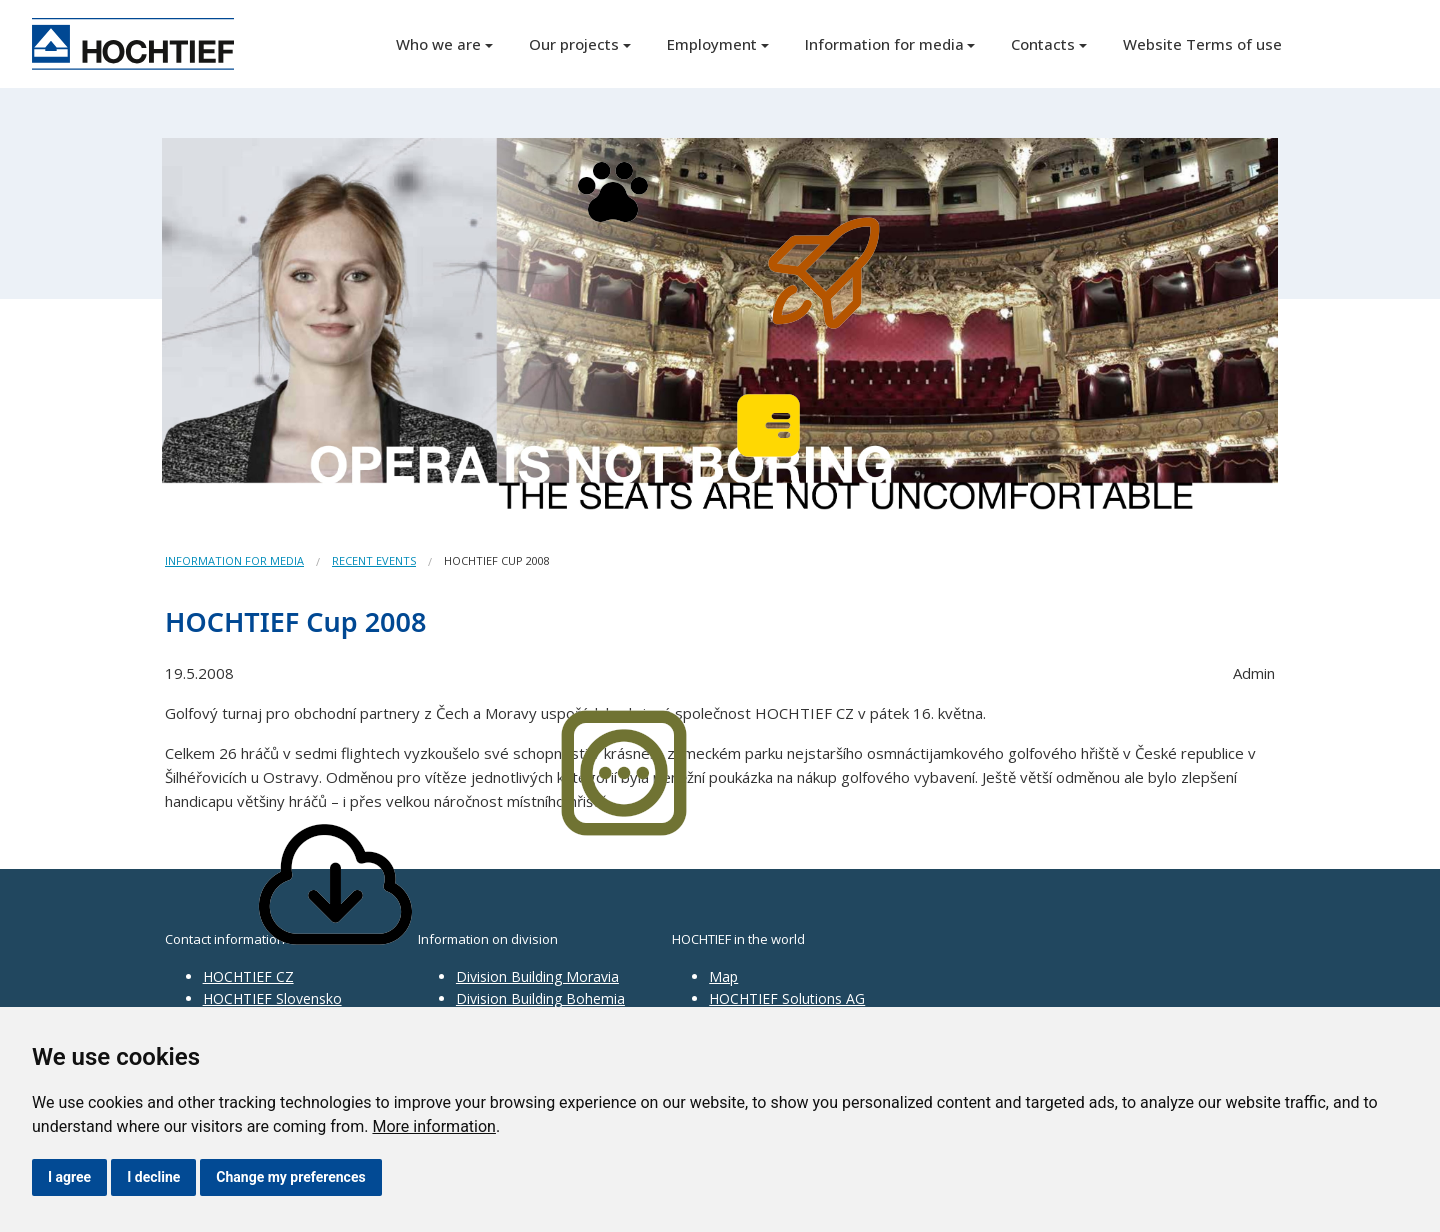  I want to click on tumble dry on medium heat setting, so click(624, 773).